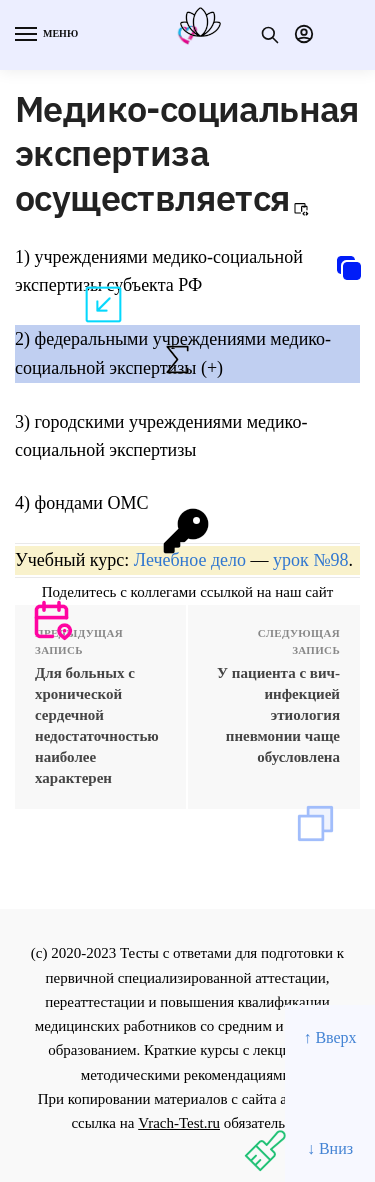 This screenshot has height=1182, width=375. What do you see at coordinates (301, 209) in the screenshot?
I see `access developer tools across devices` at bounding box center [301, 209].